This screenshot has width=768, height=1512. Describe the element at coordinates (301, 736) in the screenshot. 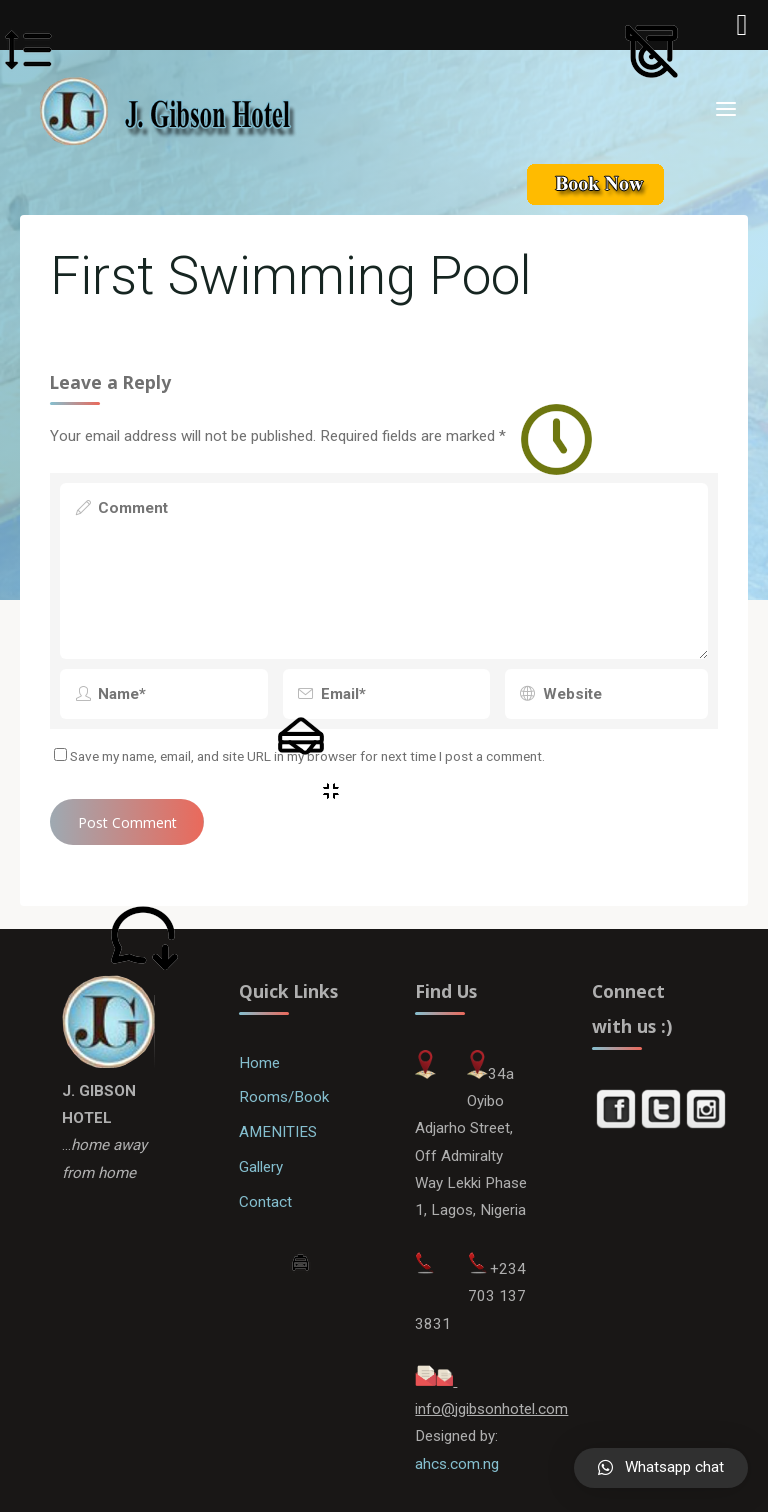

I see `access food or restaurant options` at that location.